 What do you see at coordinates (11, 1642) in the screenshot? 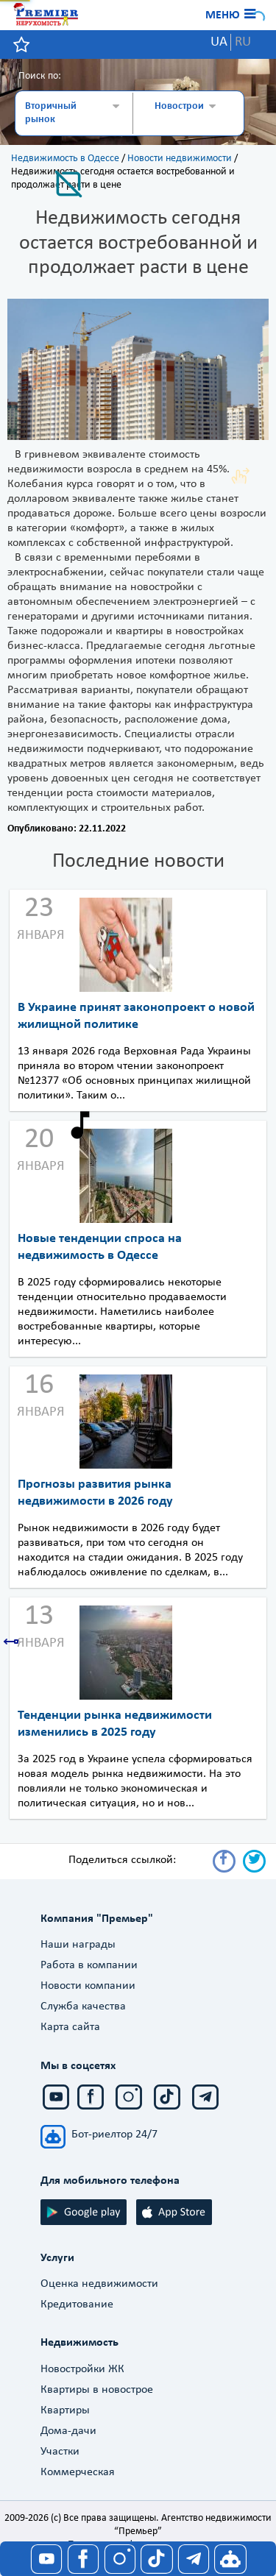
I see `go back to previous screen` at bounding box center [11, 1642].